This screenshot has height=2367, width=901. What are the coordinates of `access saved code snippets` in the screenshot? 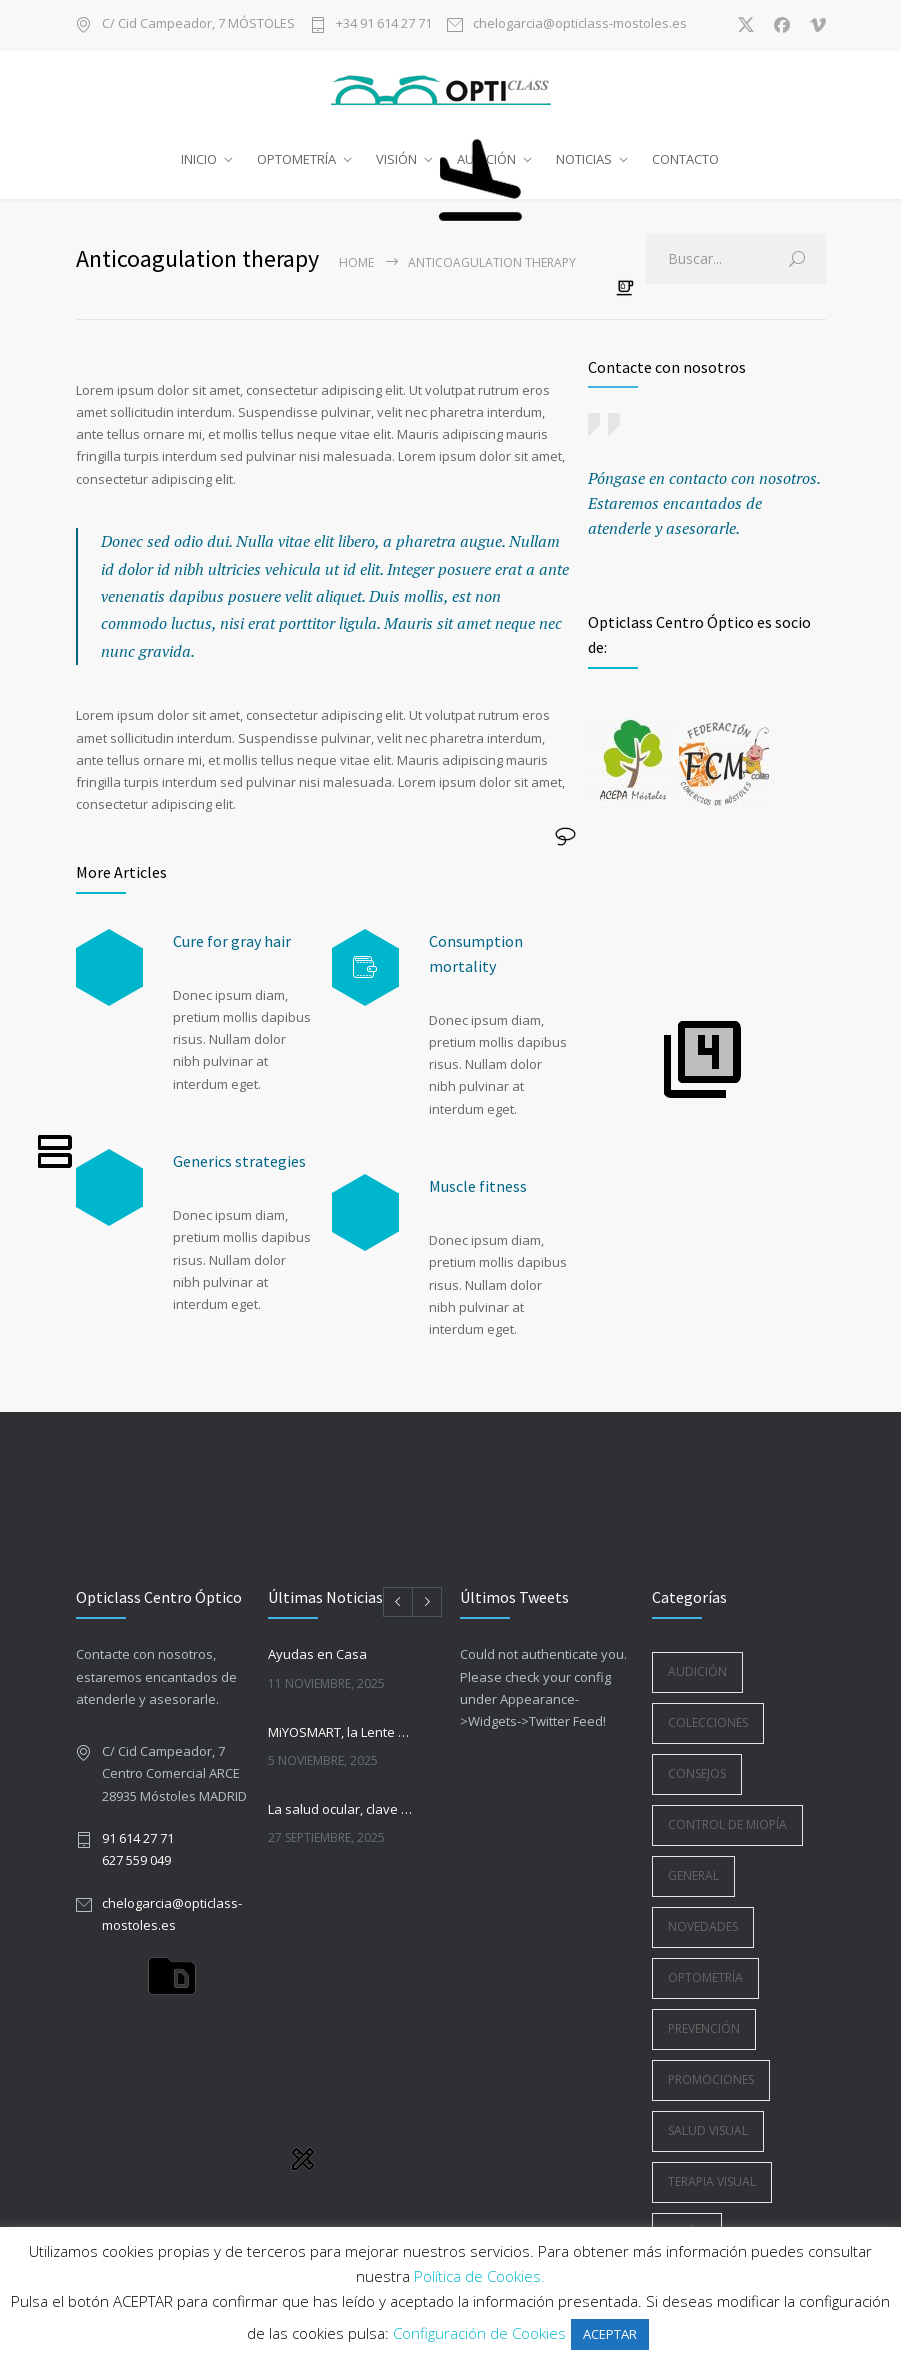 It's located at (172, 1976).